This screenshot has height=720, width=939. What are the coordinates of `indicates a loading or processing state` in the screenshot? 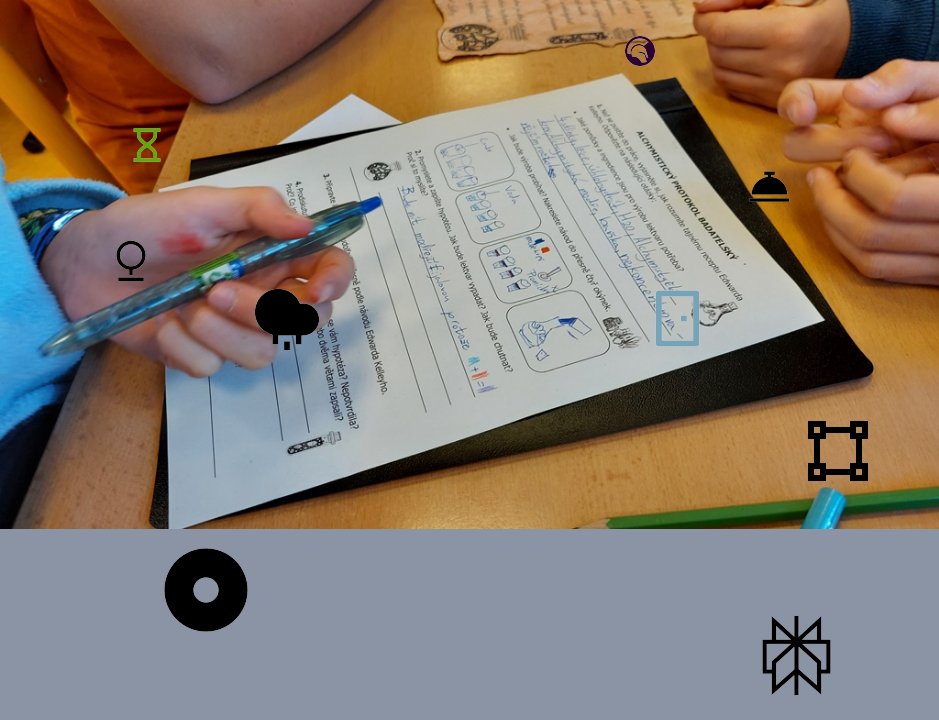 It's located at (147, 145).